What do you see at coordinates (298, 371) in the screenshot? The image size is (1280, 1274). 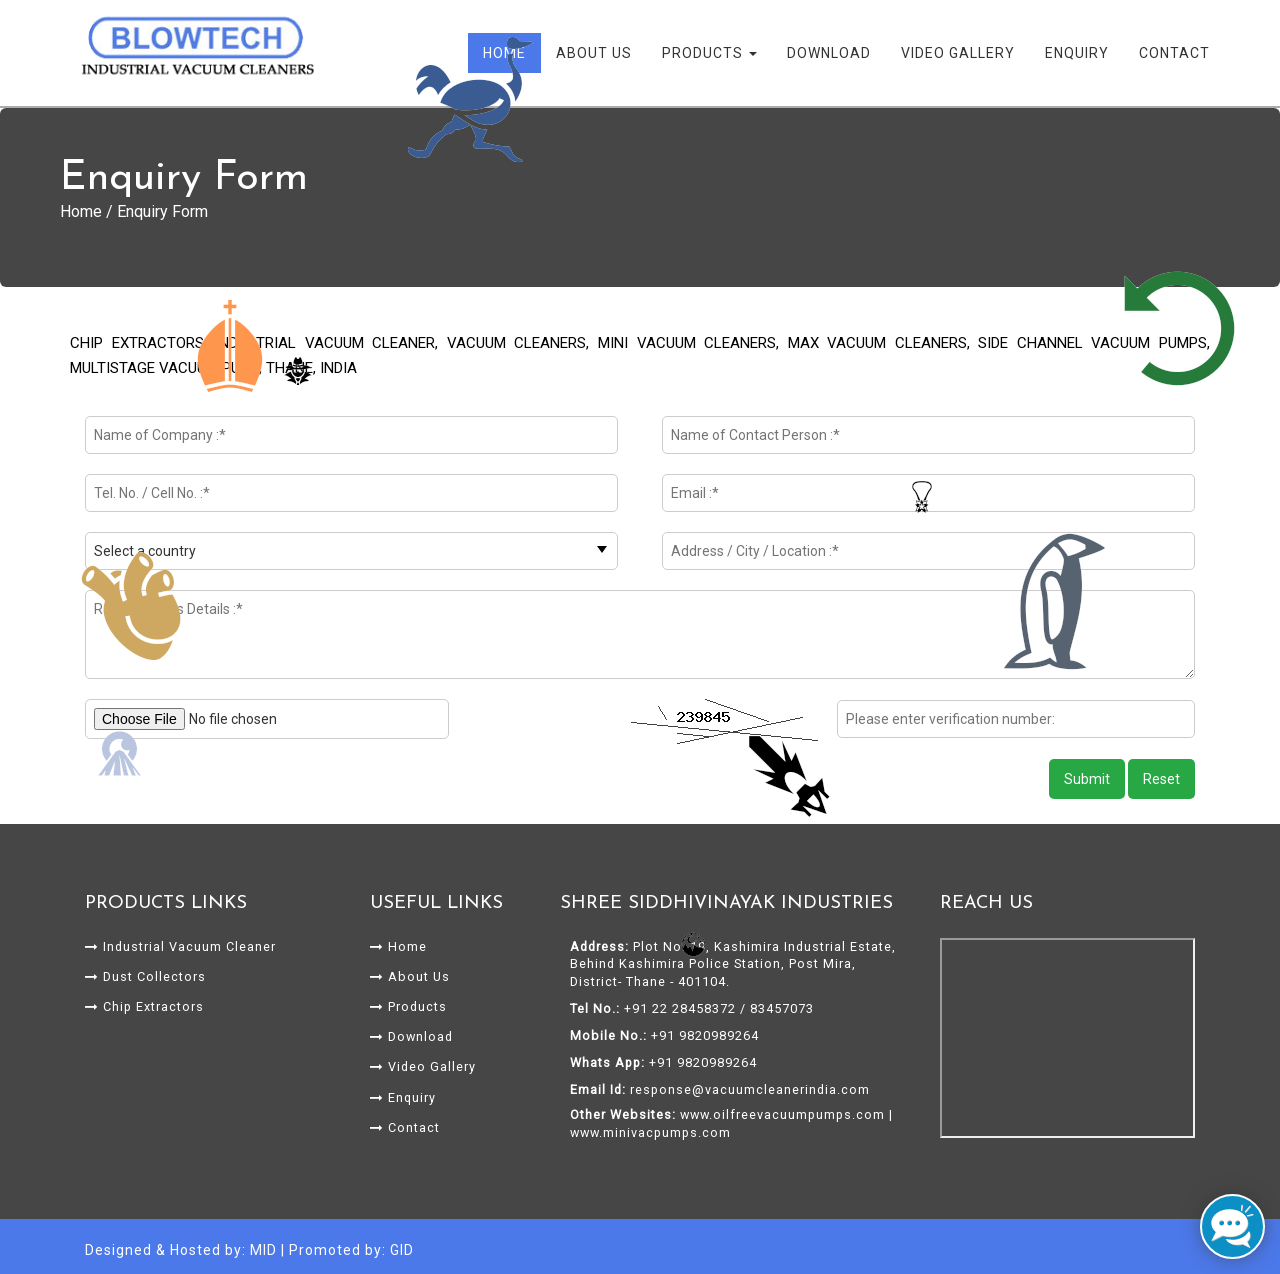 I see `enable incognito or private browsing mode` at bounding box center [298, 371].